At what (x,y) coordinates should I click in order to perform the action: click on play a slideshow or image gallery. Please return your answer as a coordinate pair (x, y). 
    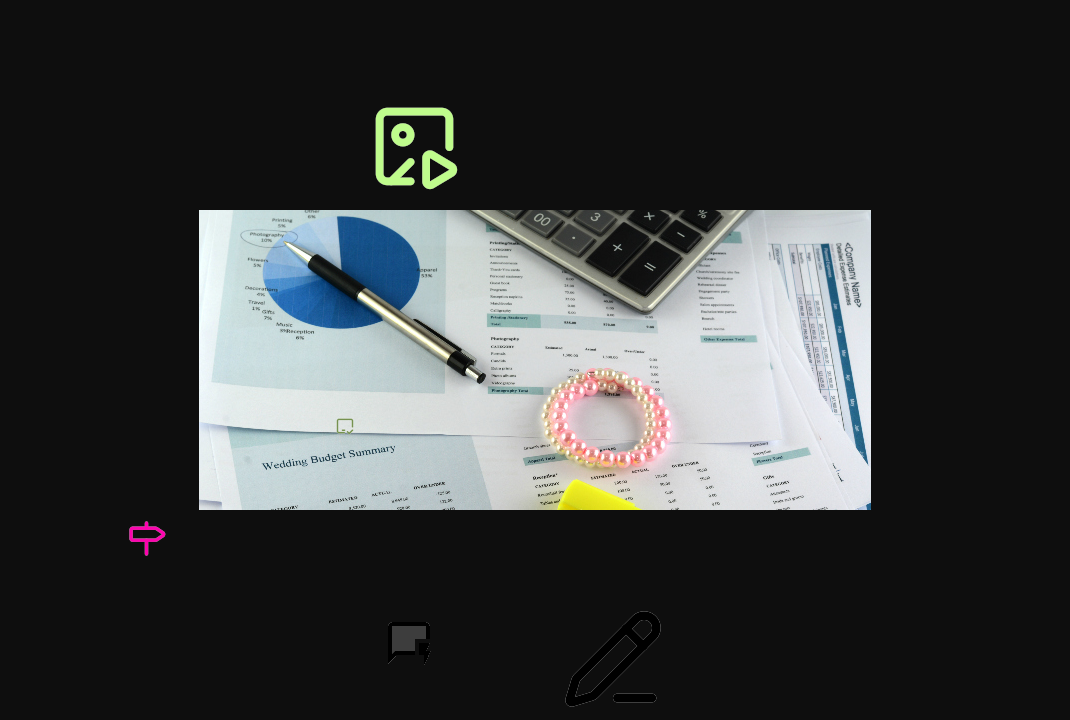
    Looking at the image, I should click on (414, 146).